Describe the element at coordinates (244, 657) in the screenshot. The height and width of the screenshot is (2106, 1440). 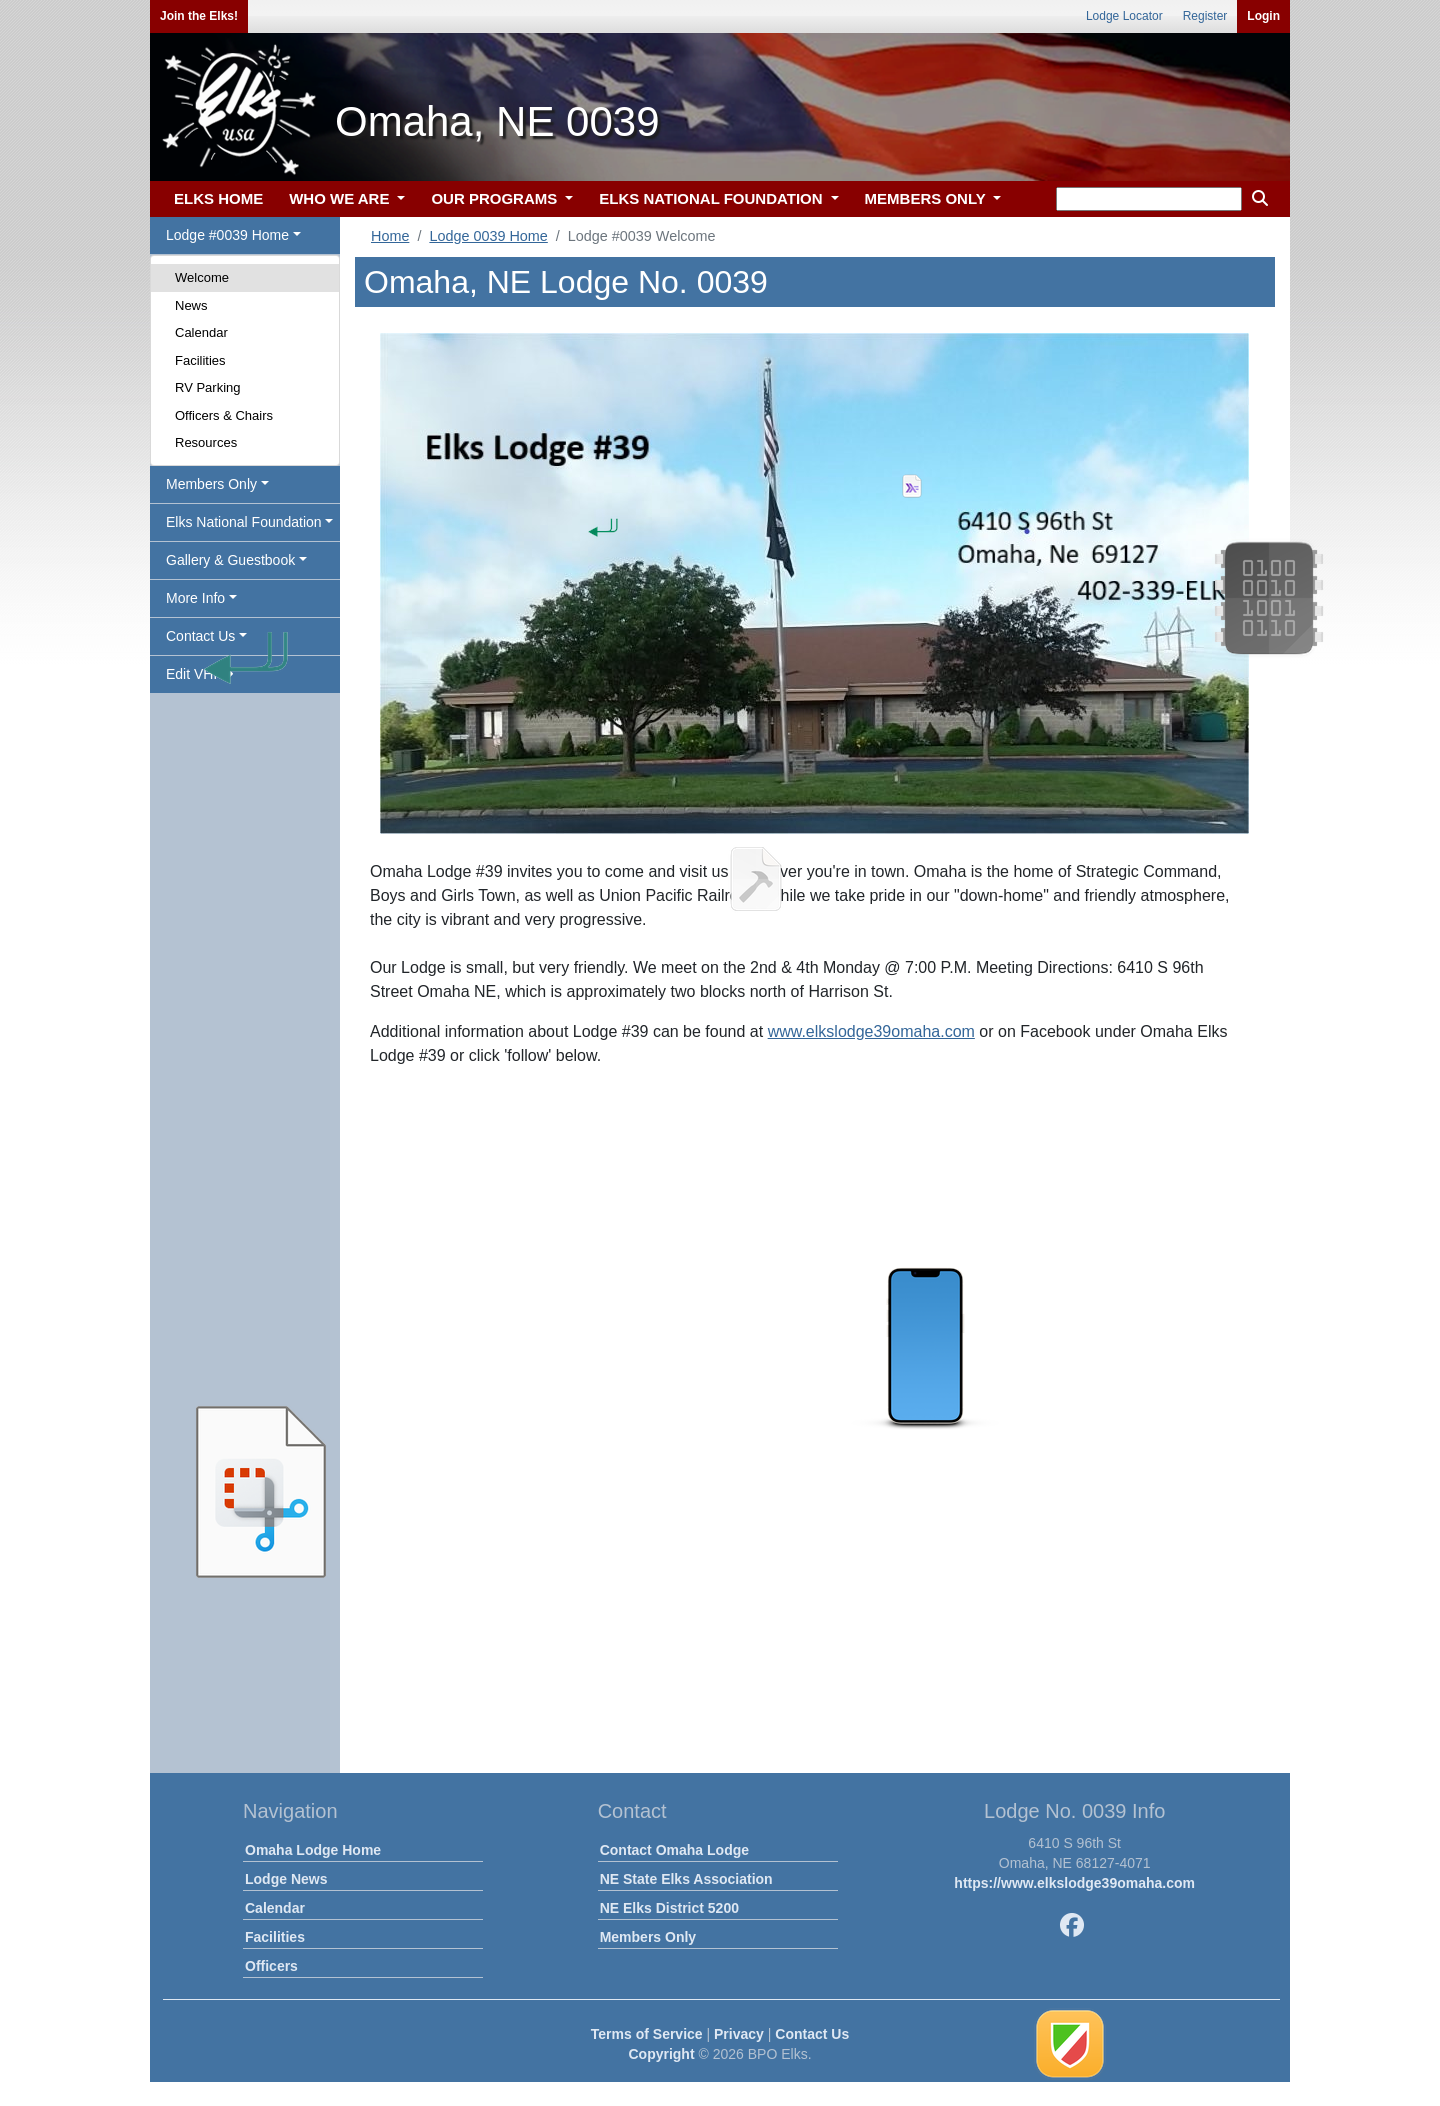
I see `reply to all recipients of an email` at that location.